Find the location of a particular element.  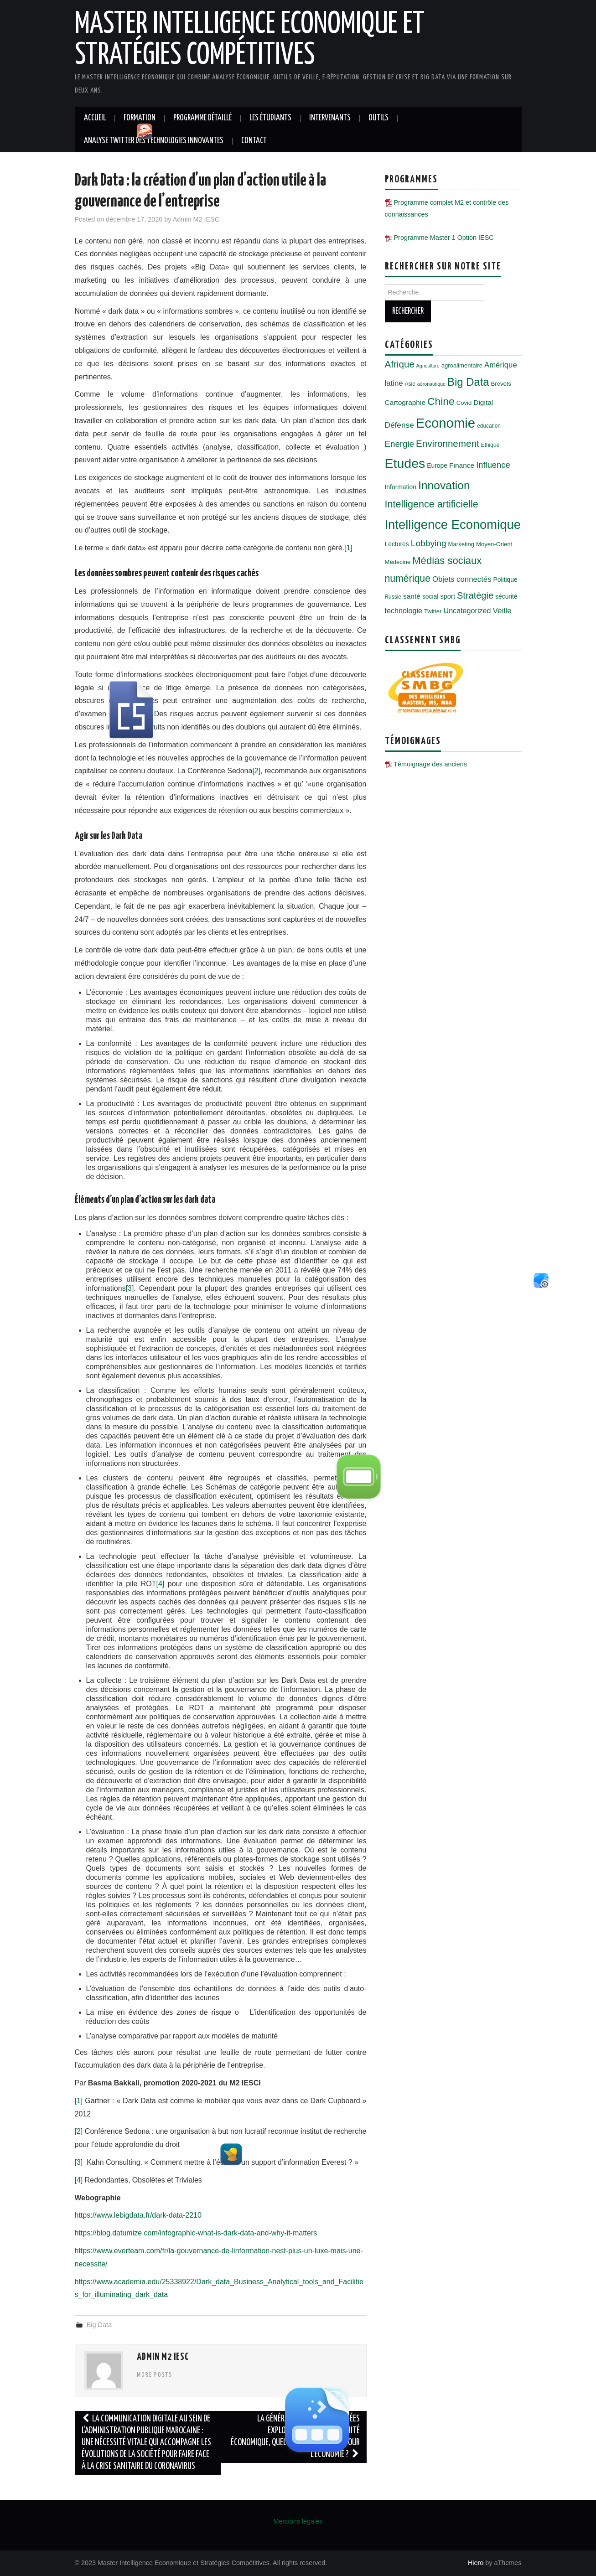

open halloy IRC client is located at coordinates (145, 131).